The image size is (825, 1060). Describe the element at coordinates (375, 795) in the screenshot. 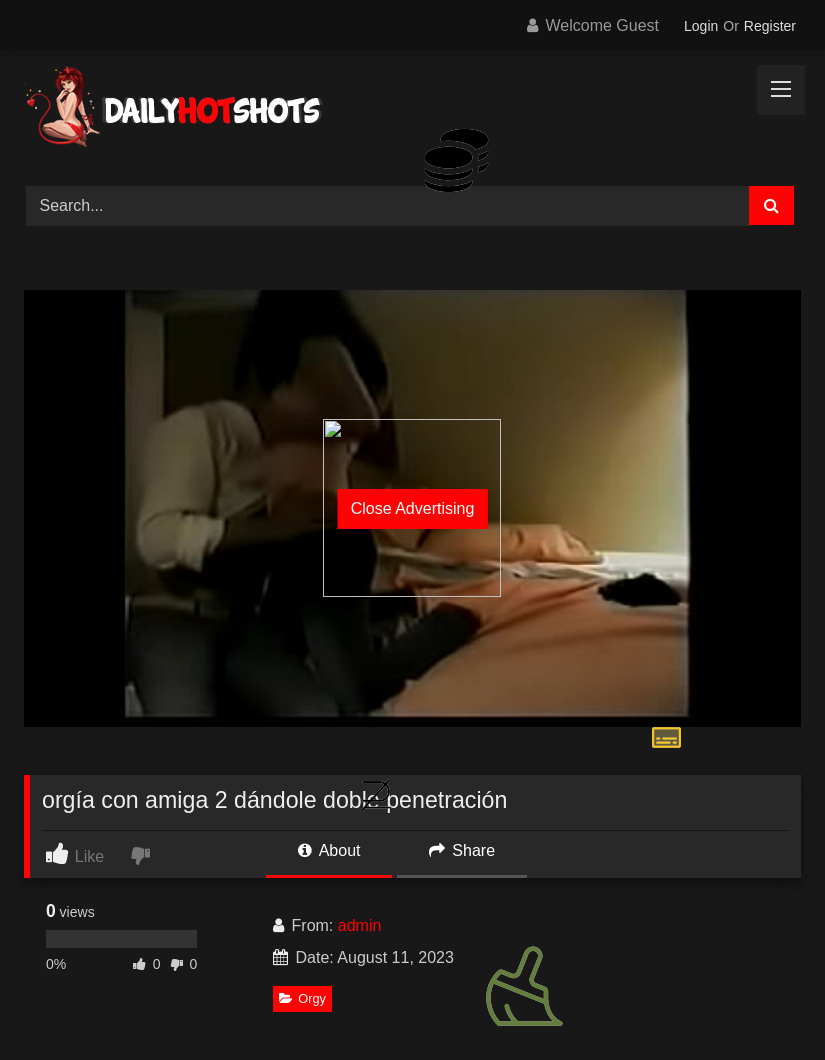

I see `indicates "not superset of" mathematical relationship` at that location.